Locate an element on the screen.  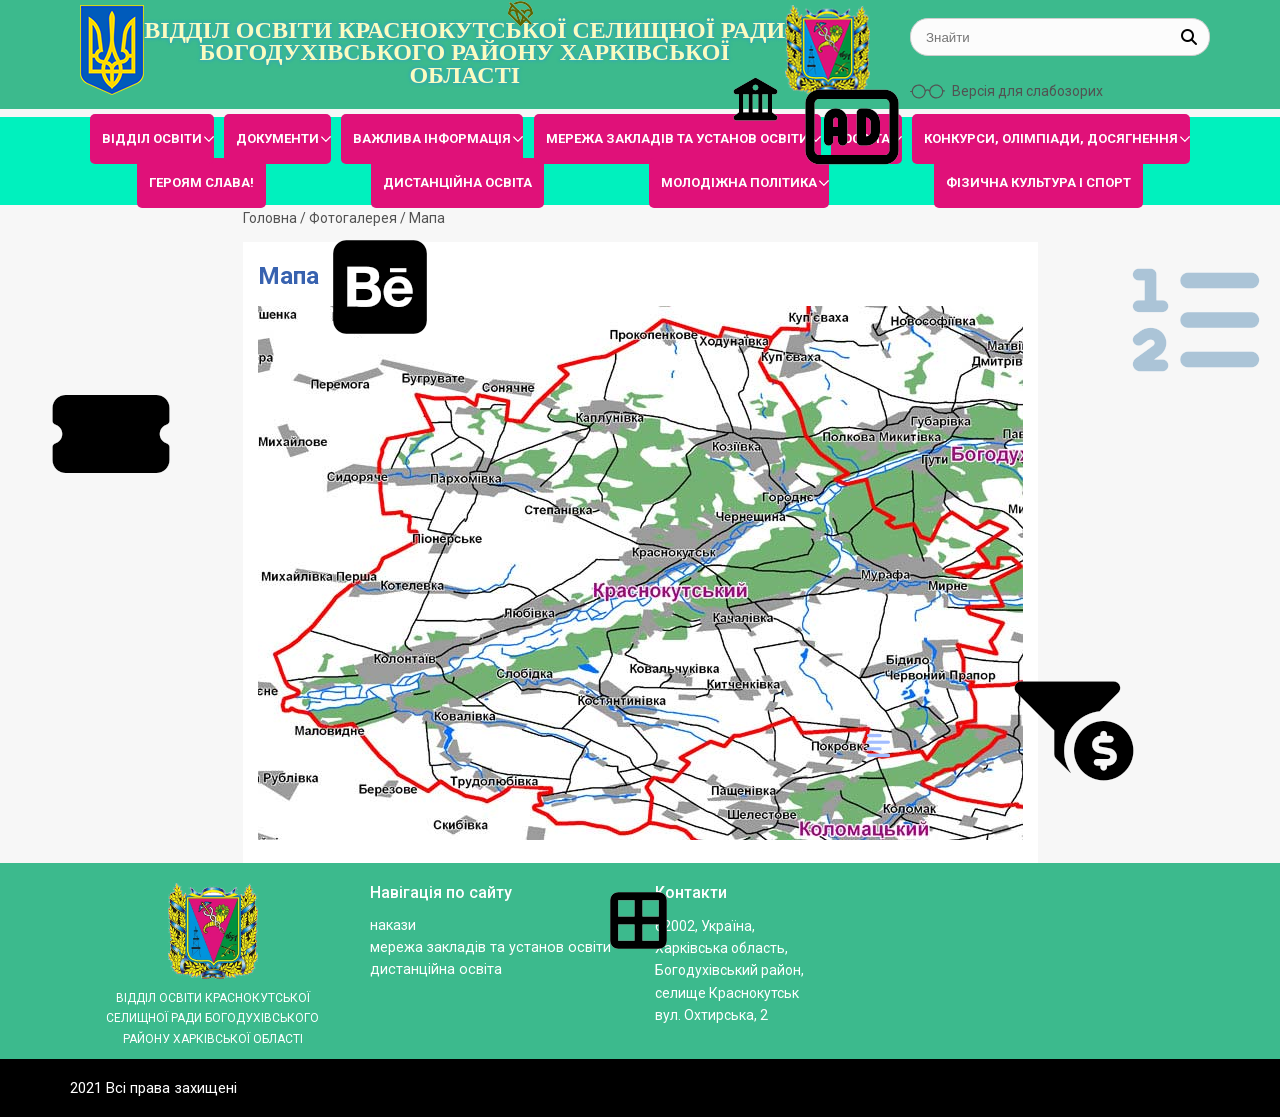
apply borders to all cells in a table is located at coordinates (638, 920).